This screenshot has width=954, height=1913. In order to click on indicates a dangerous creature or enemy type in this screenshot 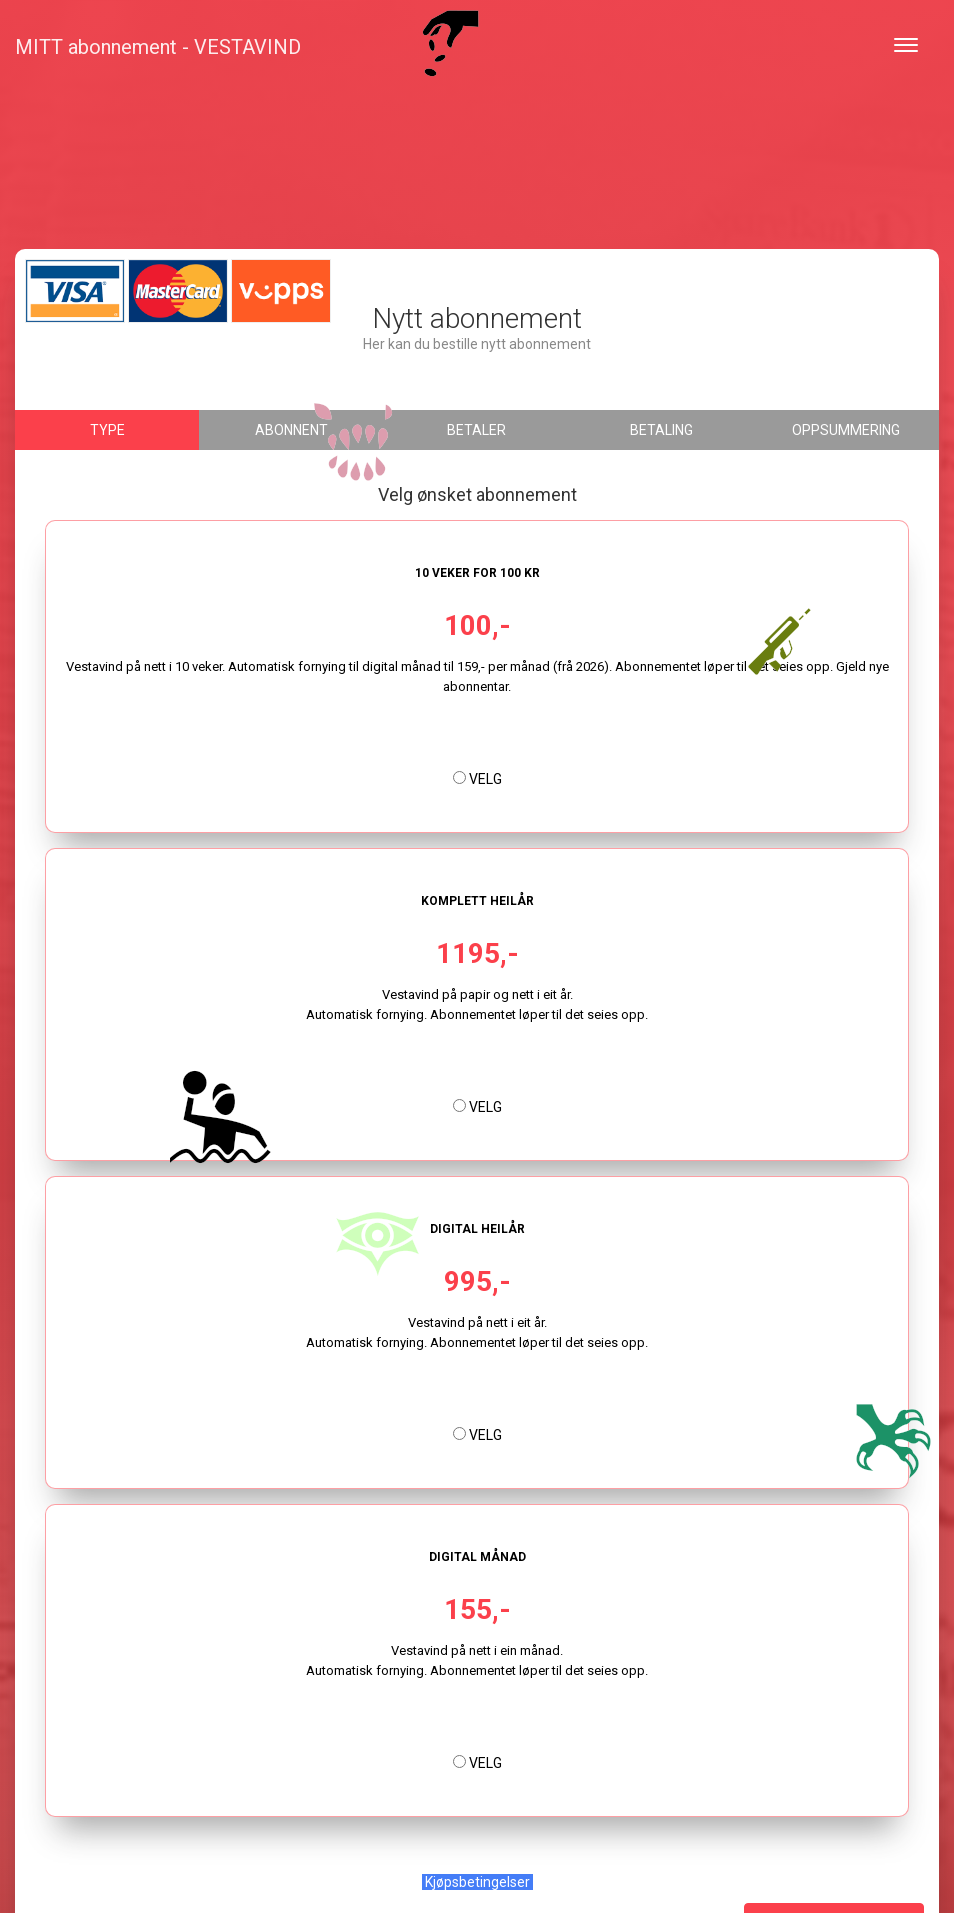, I will do `click(352, 439)`.